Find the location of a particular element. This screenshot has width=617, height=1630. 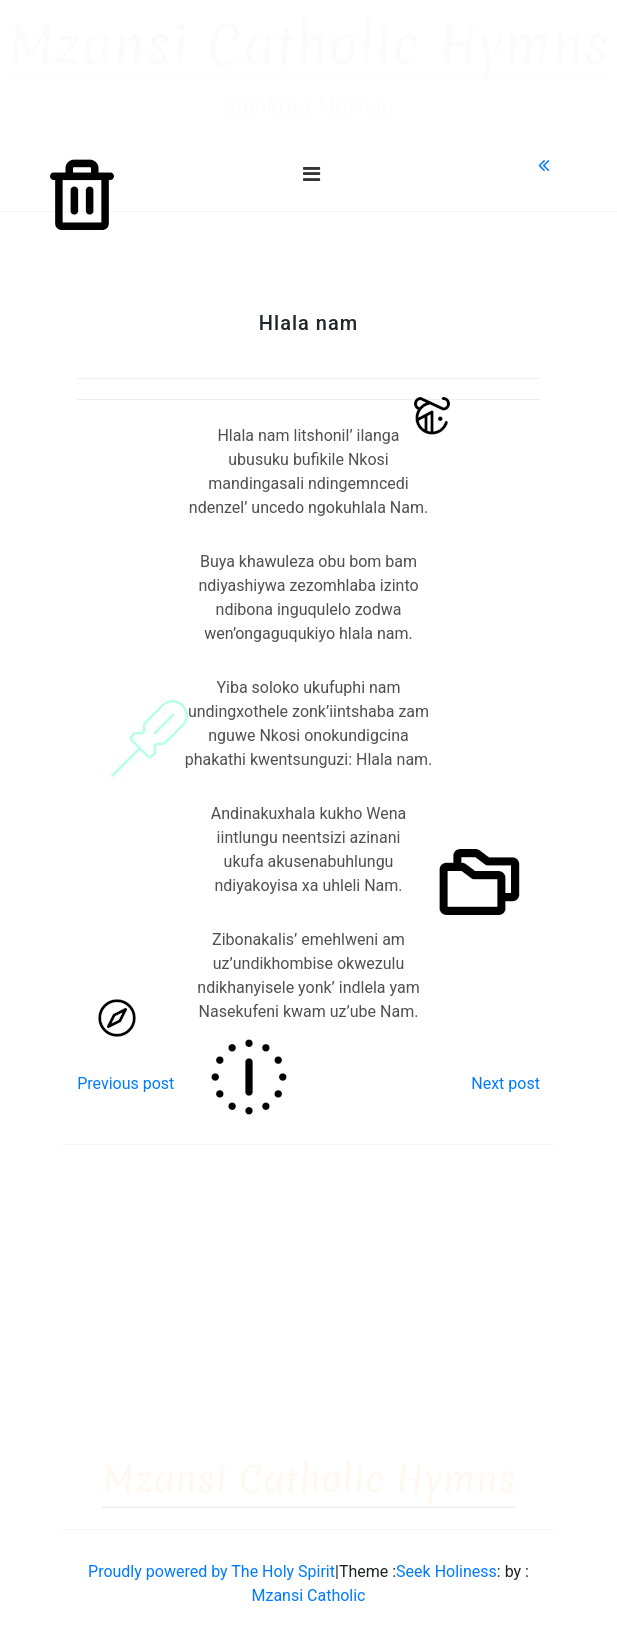

access settings or configuration options is located at coordinates (149, 738).